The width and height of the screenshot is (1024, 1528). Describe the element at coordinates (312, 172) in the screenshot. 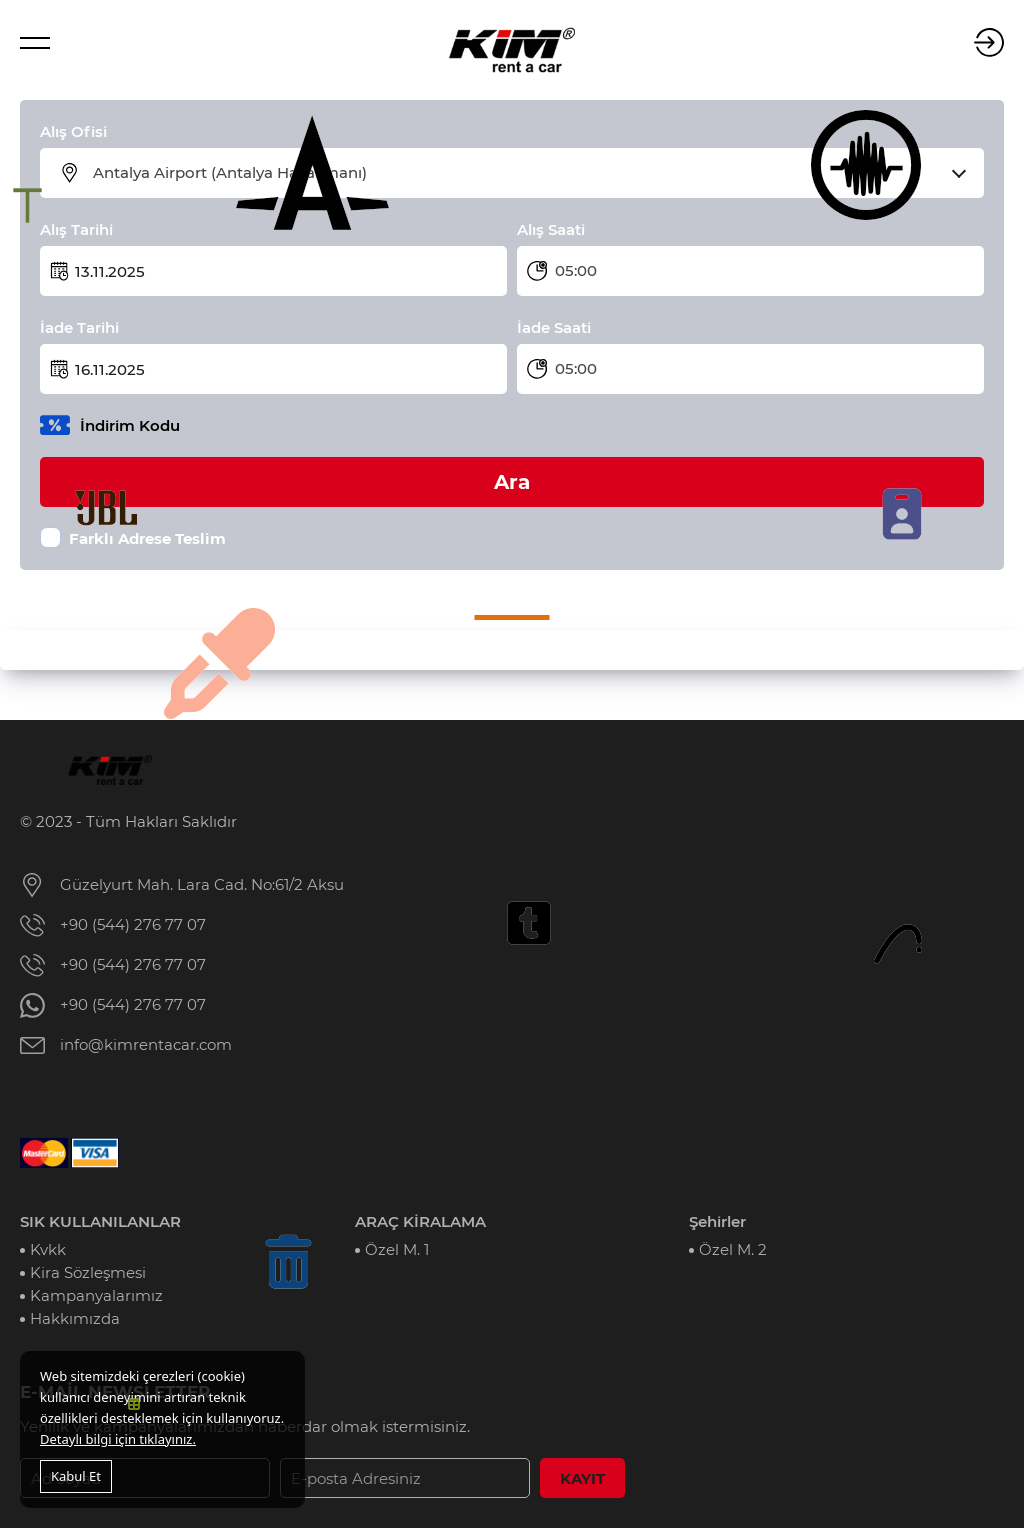

I see `autoprefixer CSS tool logo` at that location.